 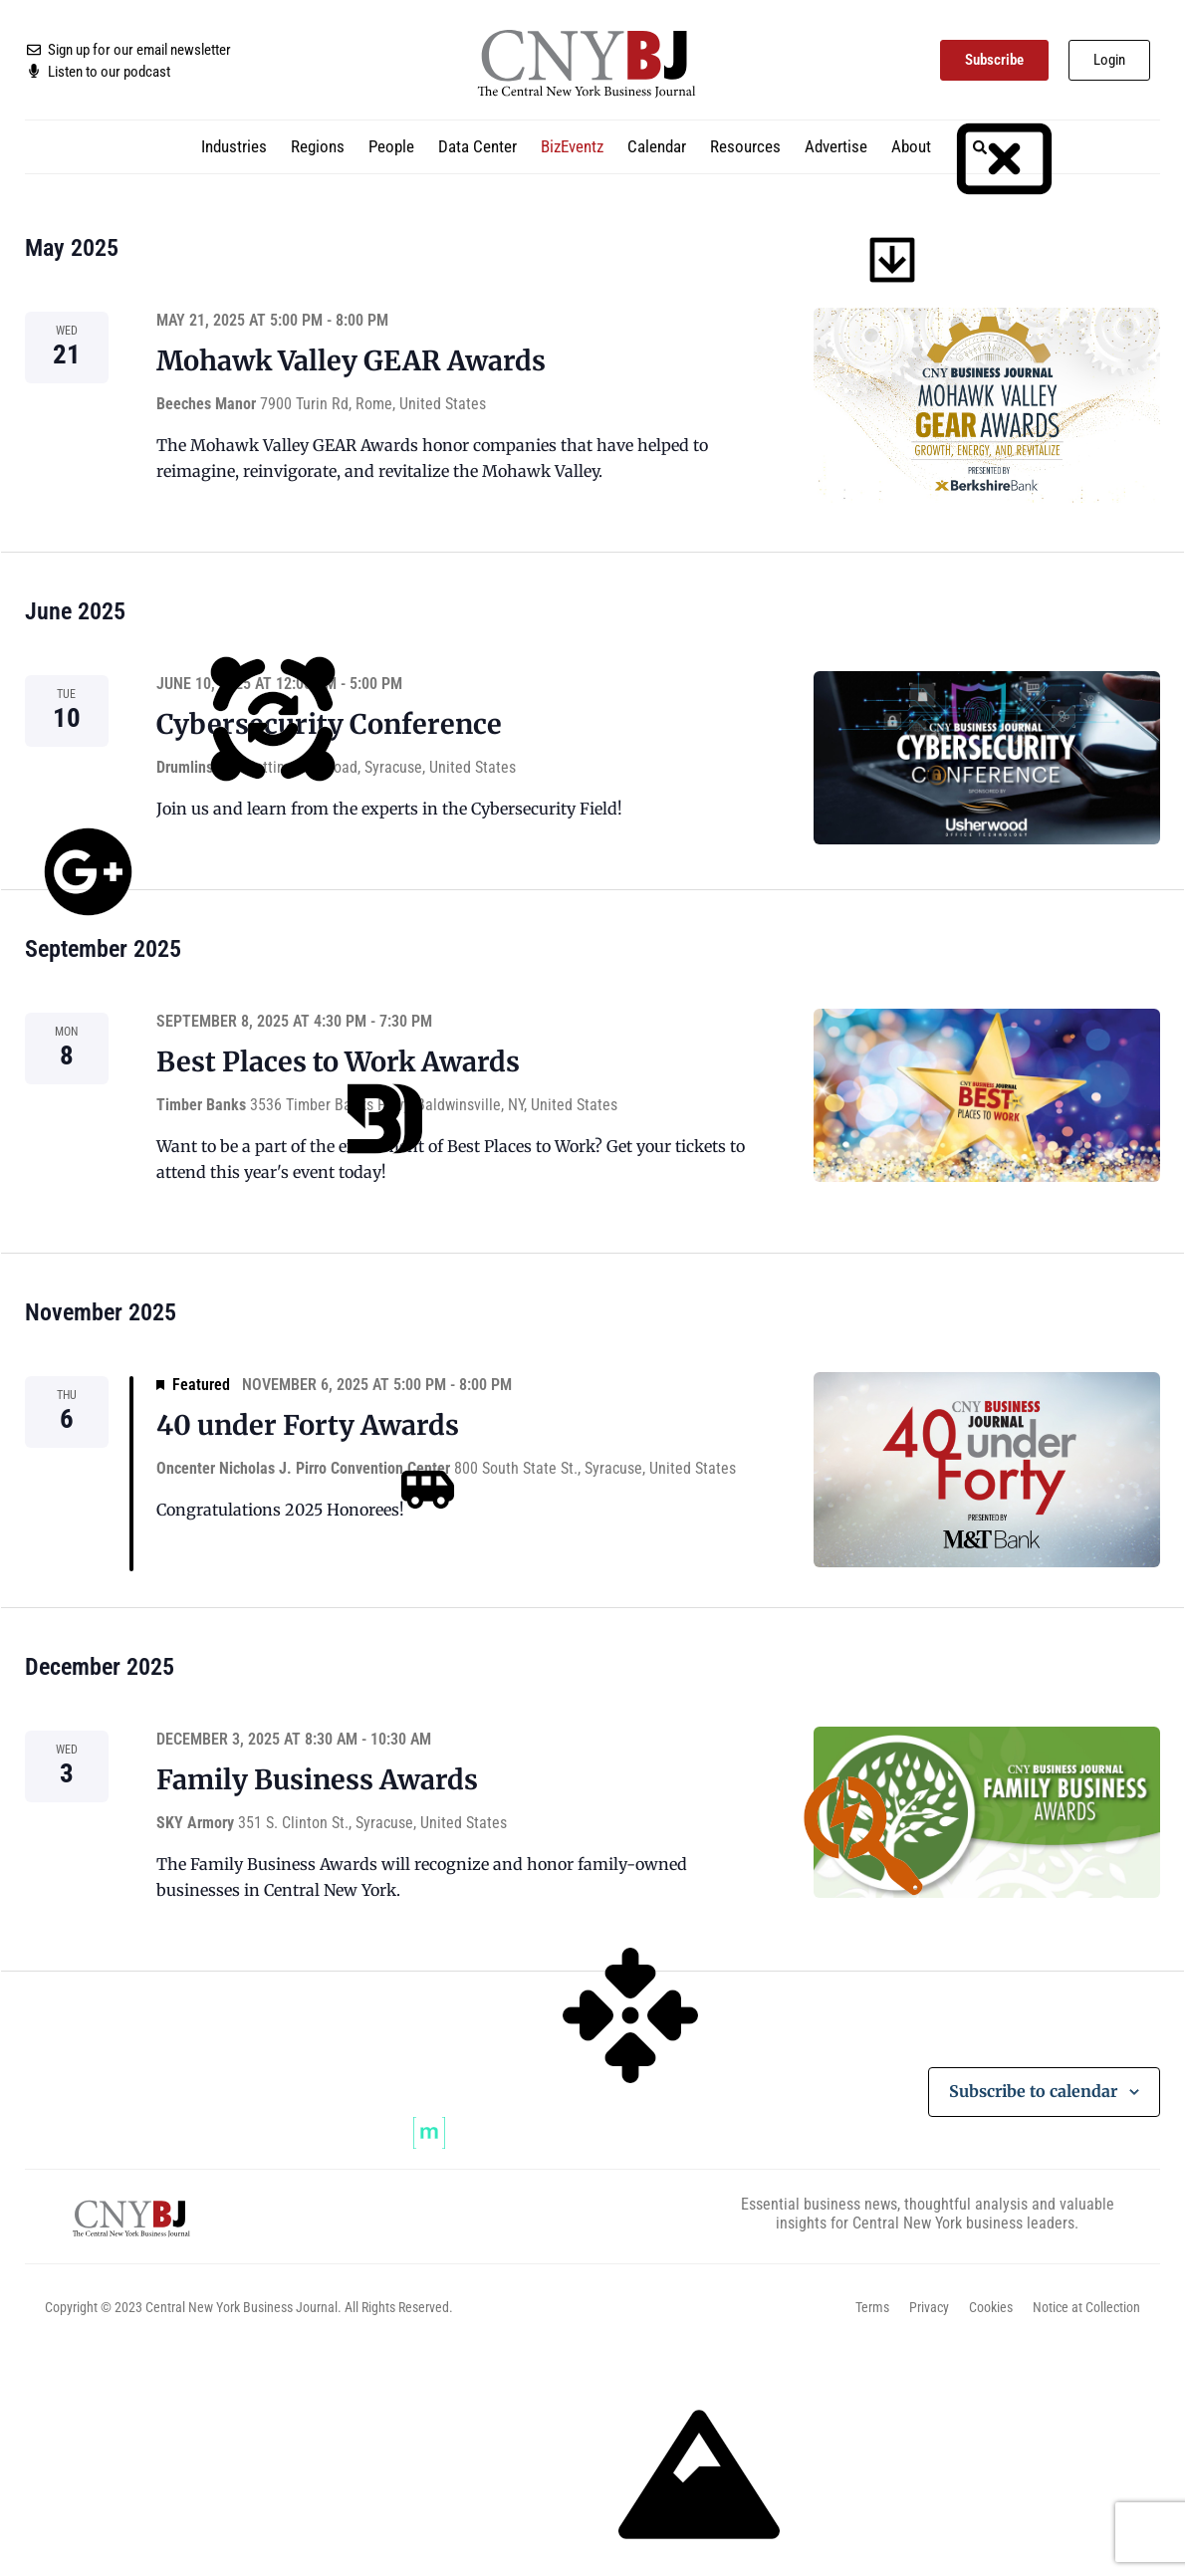 What do you see at coordinates (384, 1118) in the screenshot?
I see `open BetterDiscord settings` at bounding box center [384, 1118].